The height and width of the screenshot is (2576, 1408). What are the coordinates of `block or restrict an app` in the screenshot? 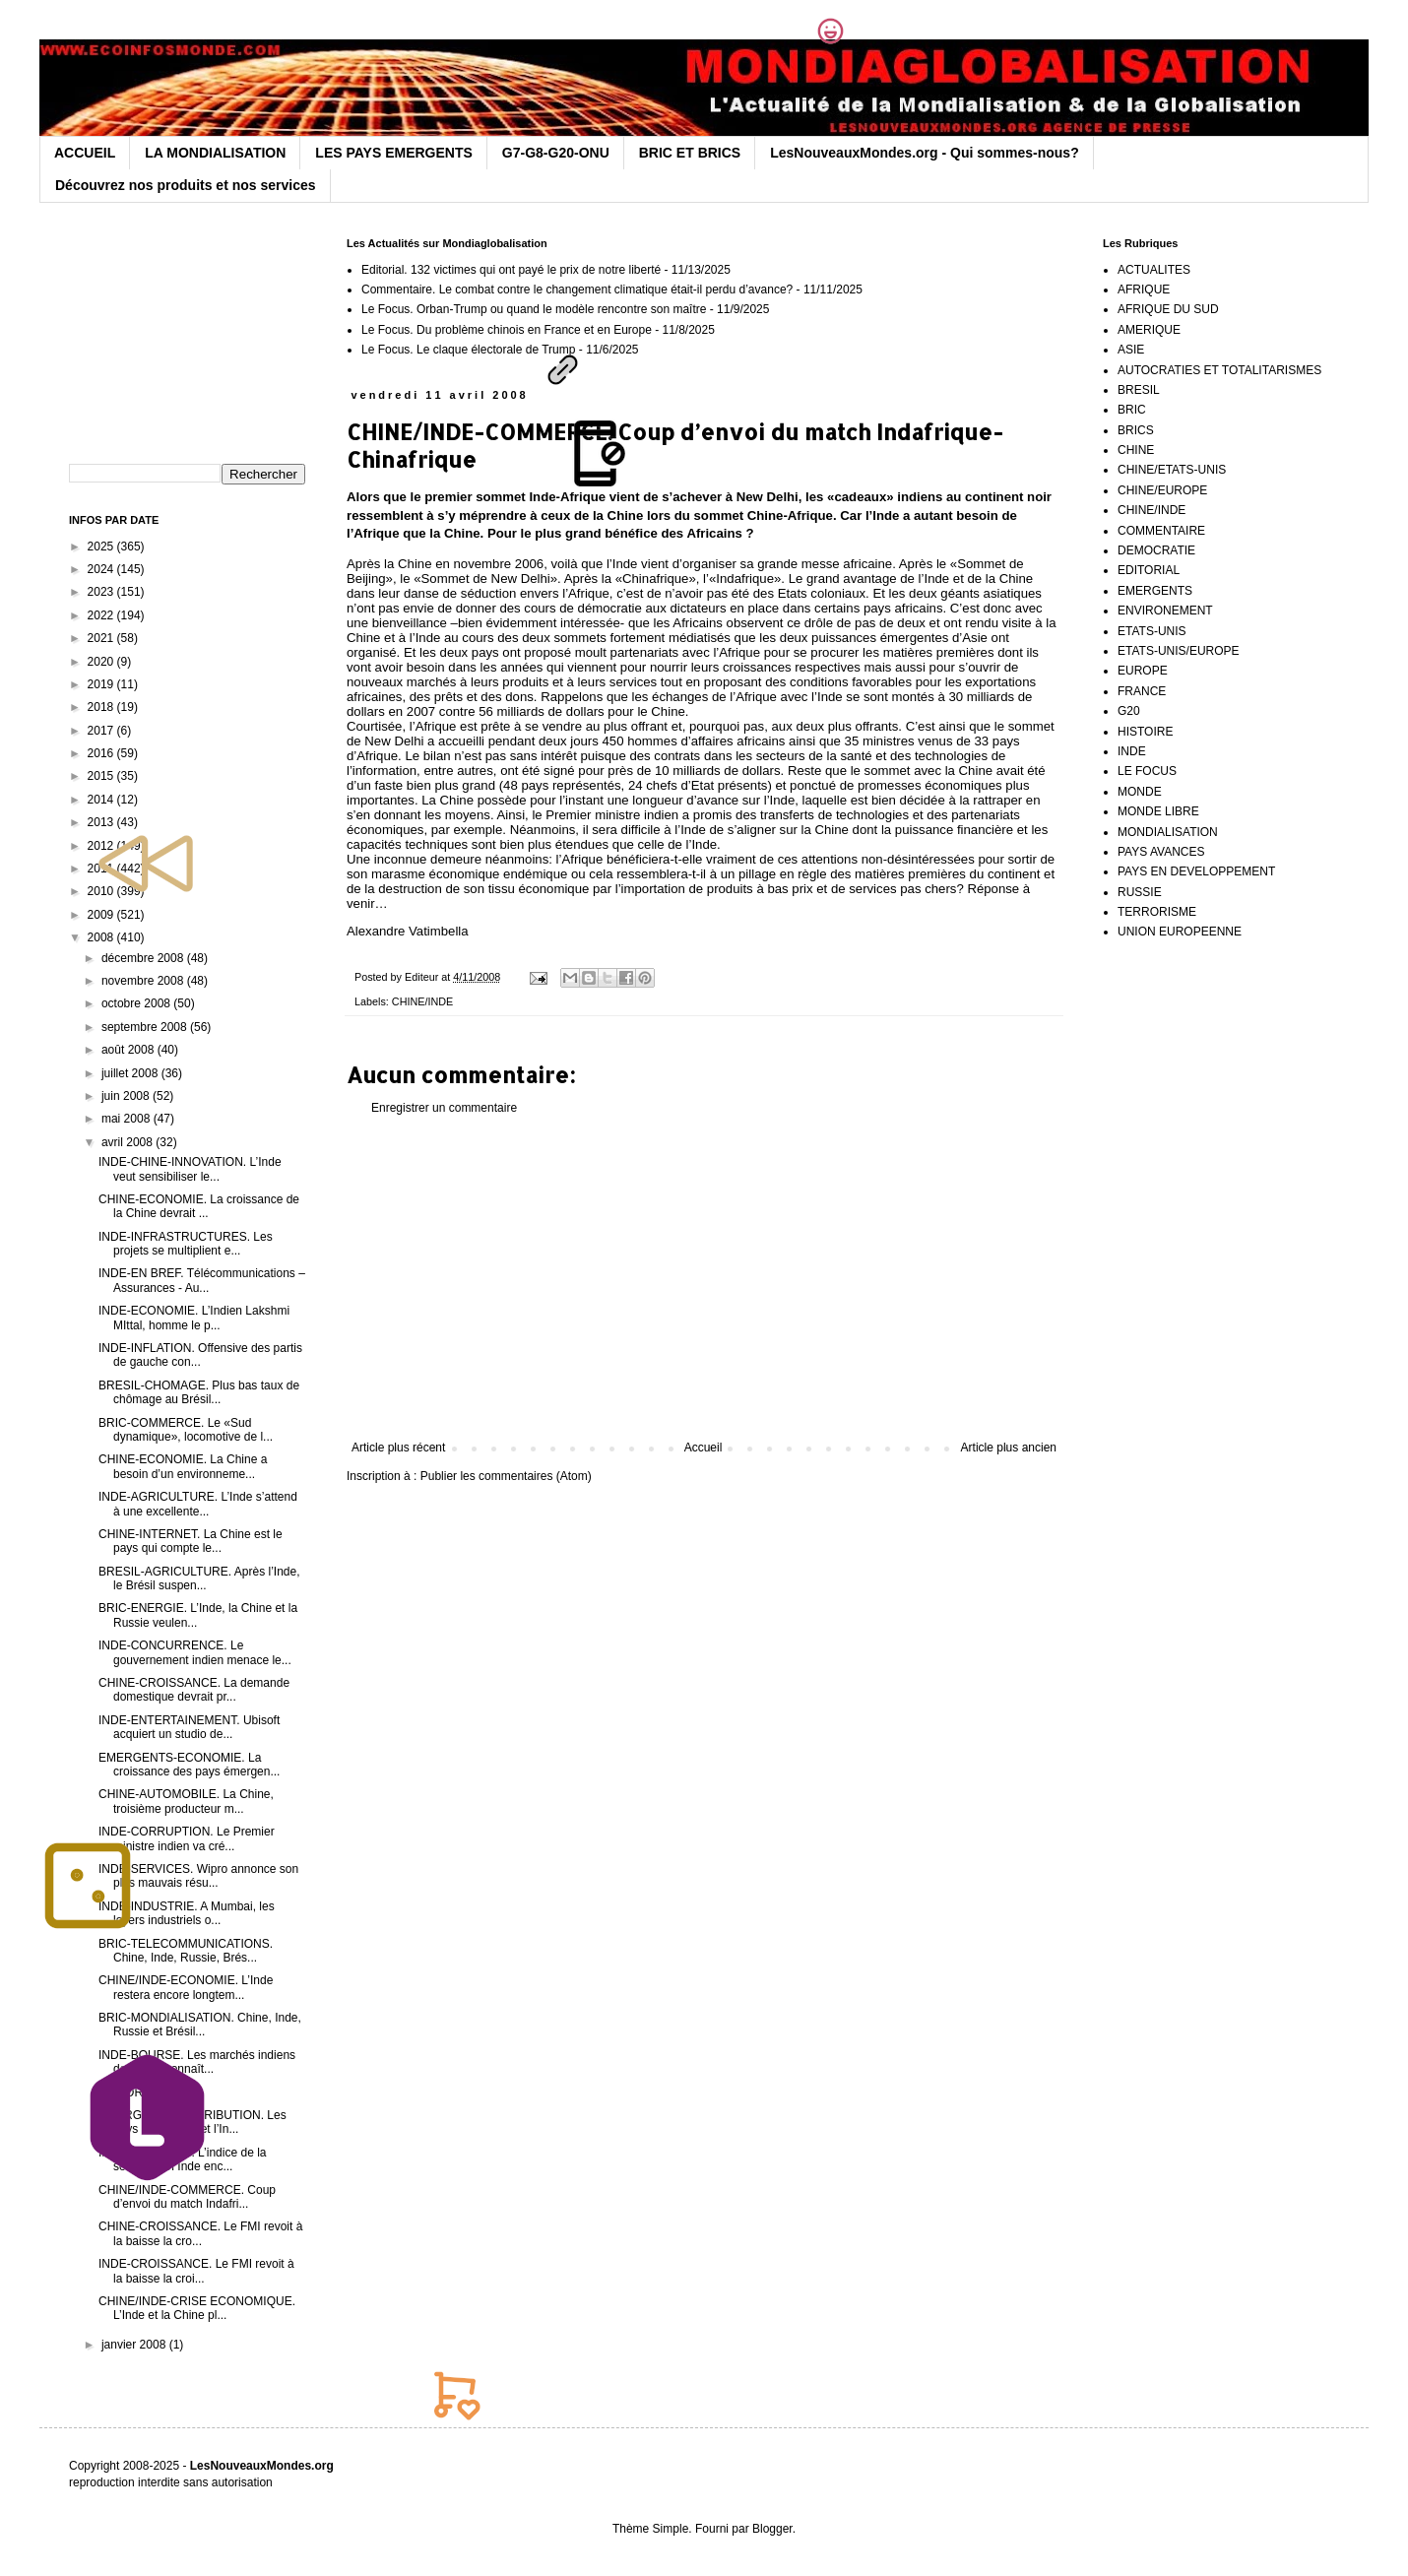 It's located at (595, 453).